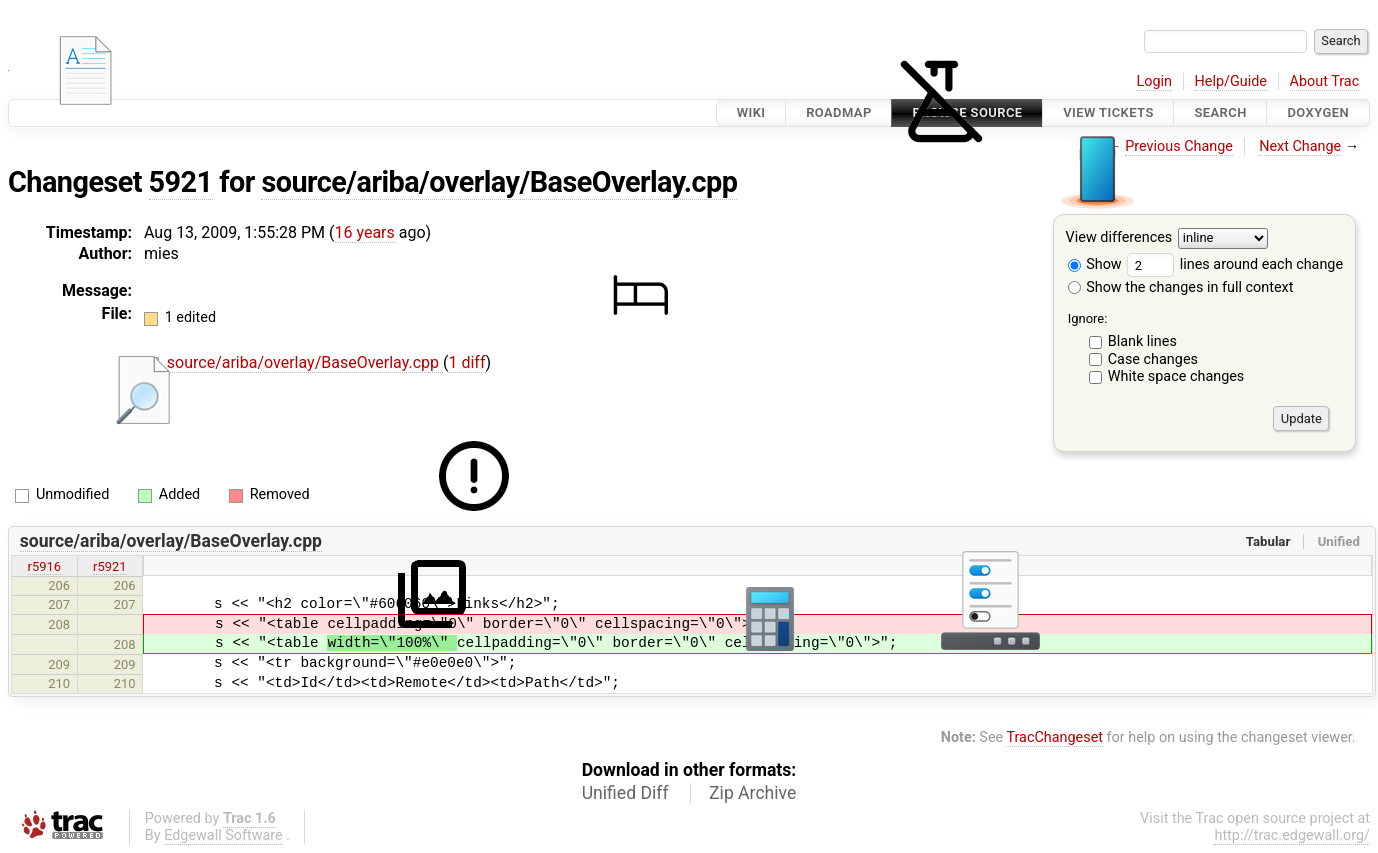  Describe the element at coordinates (85, 70) in the screenshot. I see `open a text document or word processing file` at that location.